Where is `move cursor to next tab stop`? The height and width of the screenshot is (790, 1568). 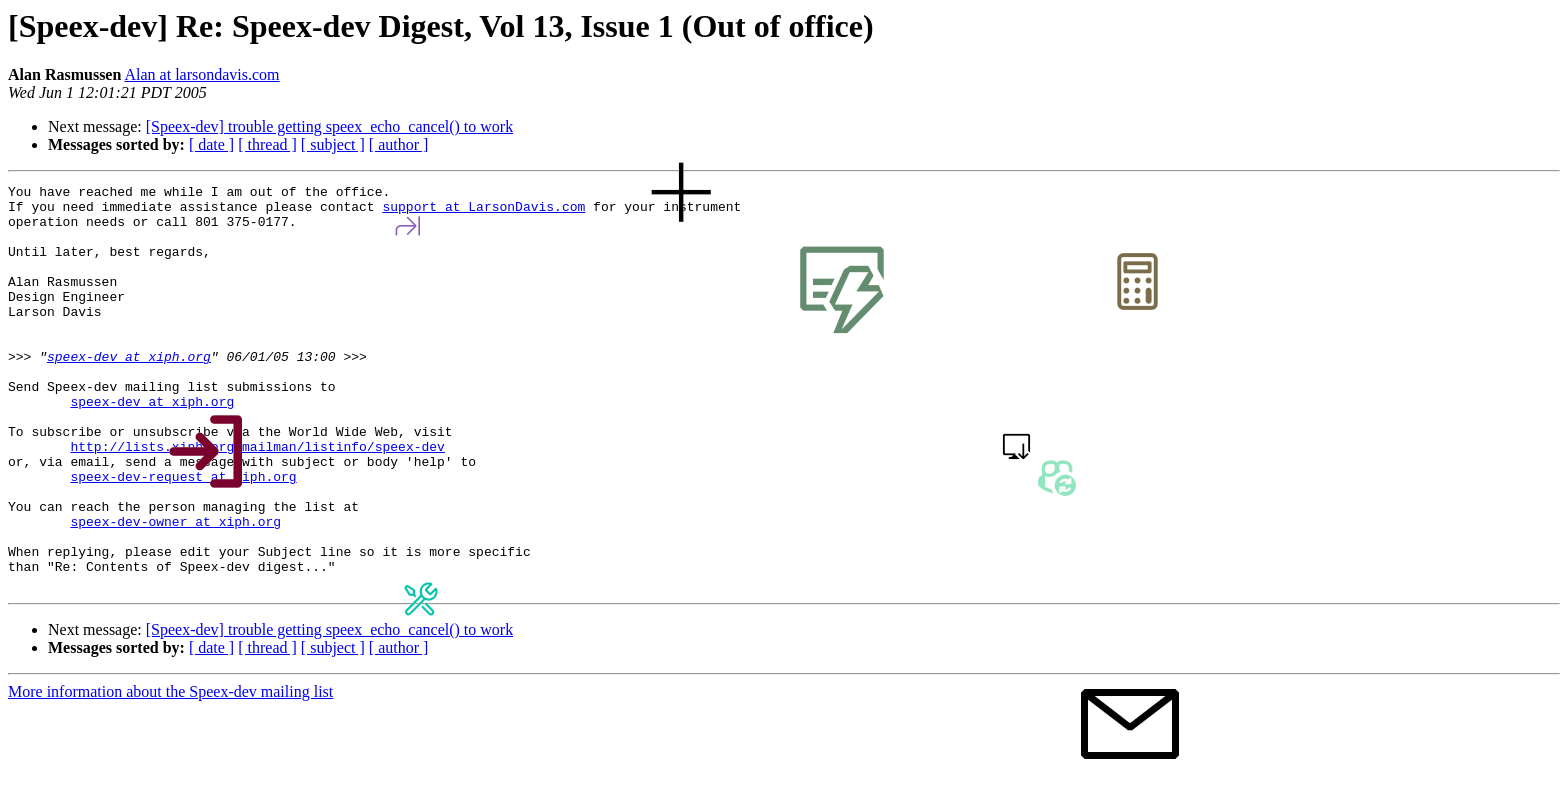
move cursor to next tab stop is located at coordinates (406, 225).